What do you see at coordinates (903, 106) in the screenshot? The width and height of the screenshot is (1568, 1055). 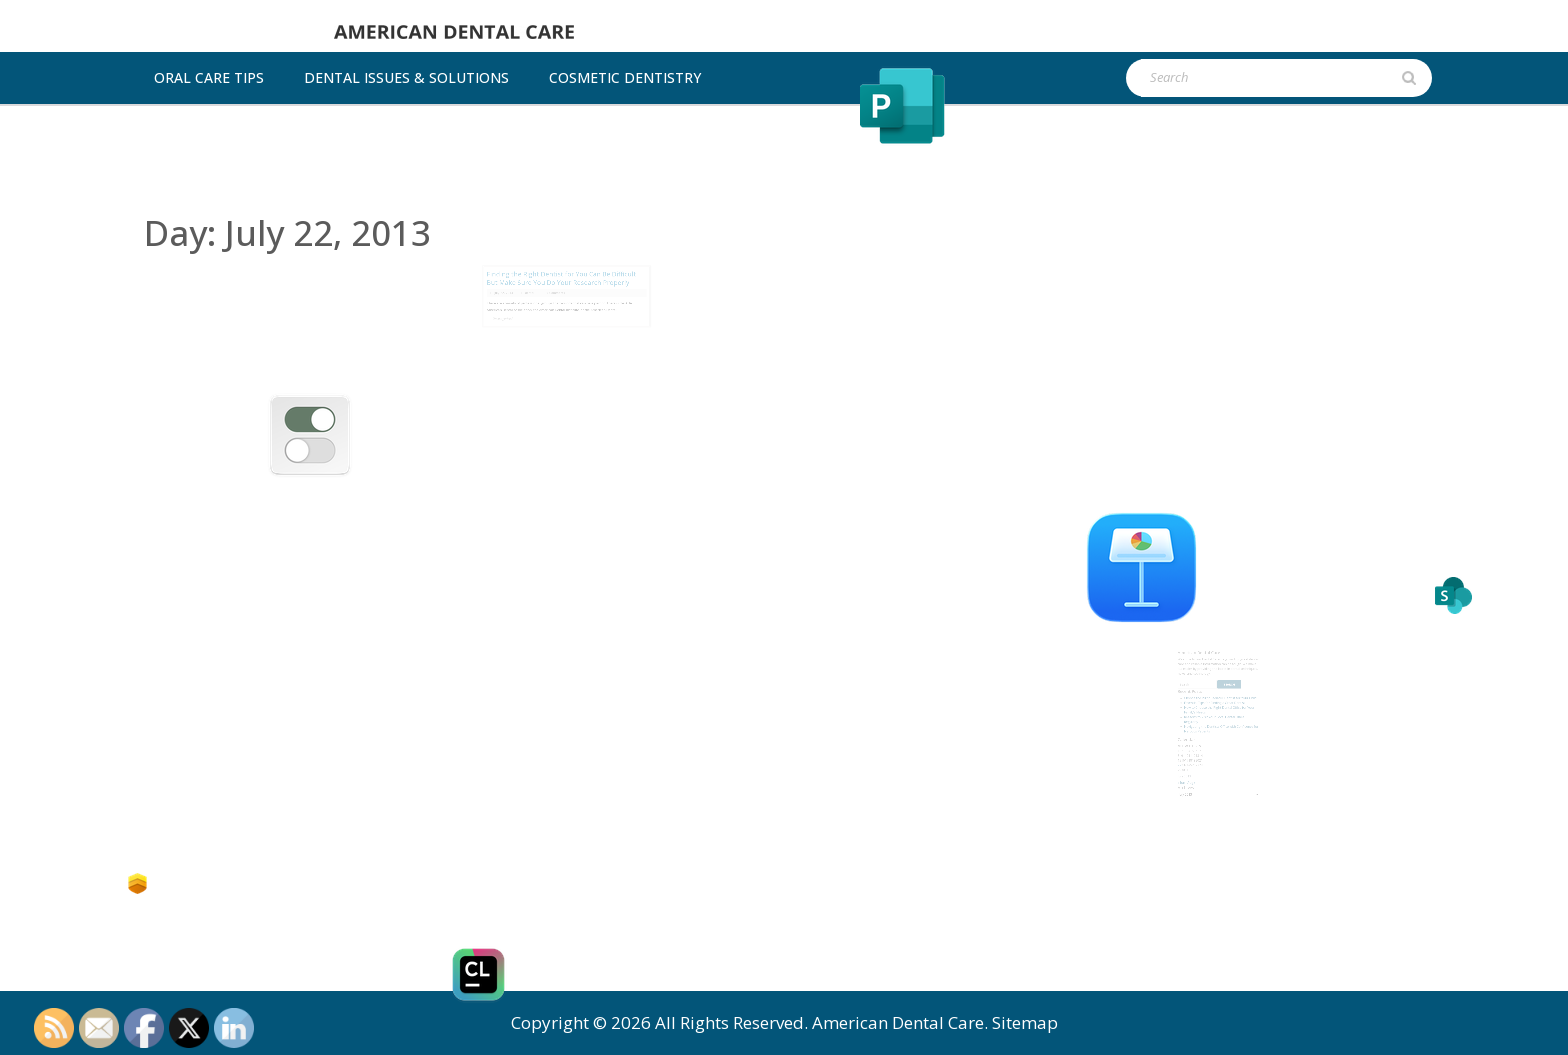 I see `open Microsoft Publisher application` at bounding box center [903, 106].